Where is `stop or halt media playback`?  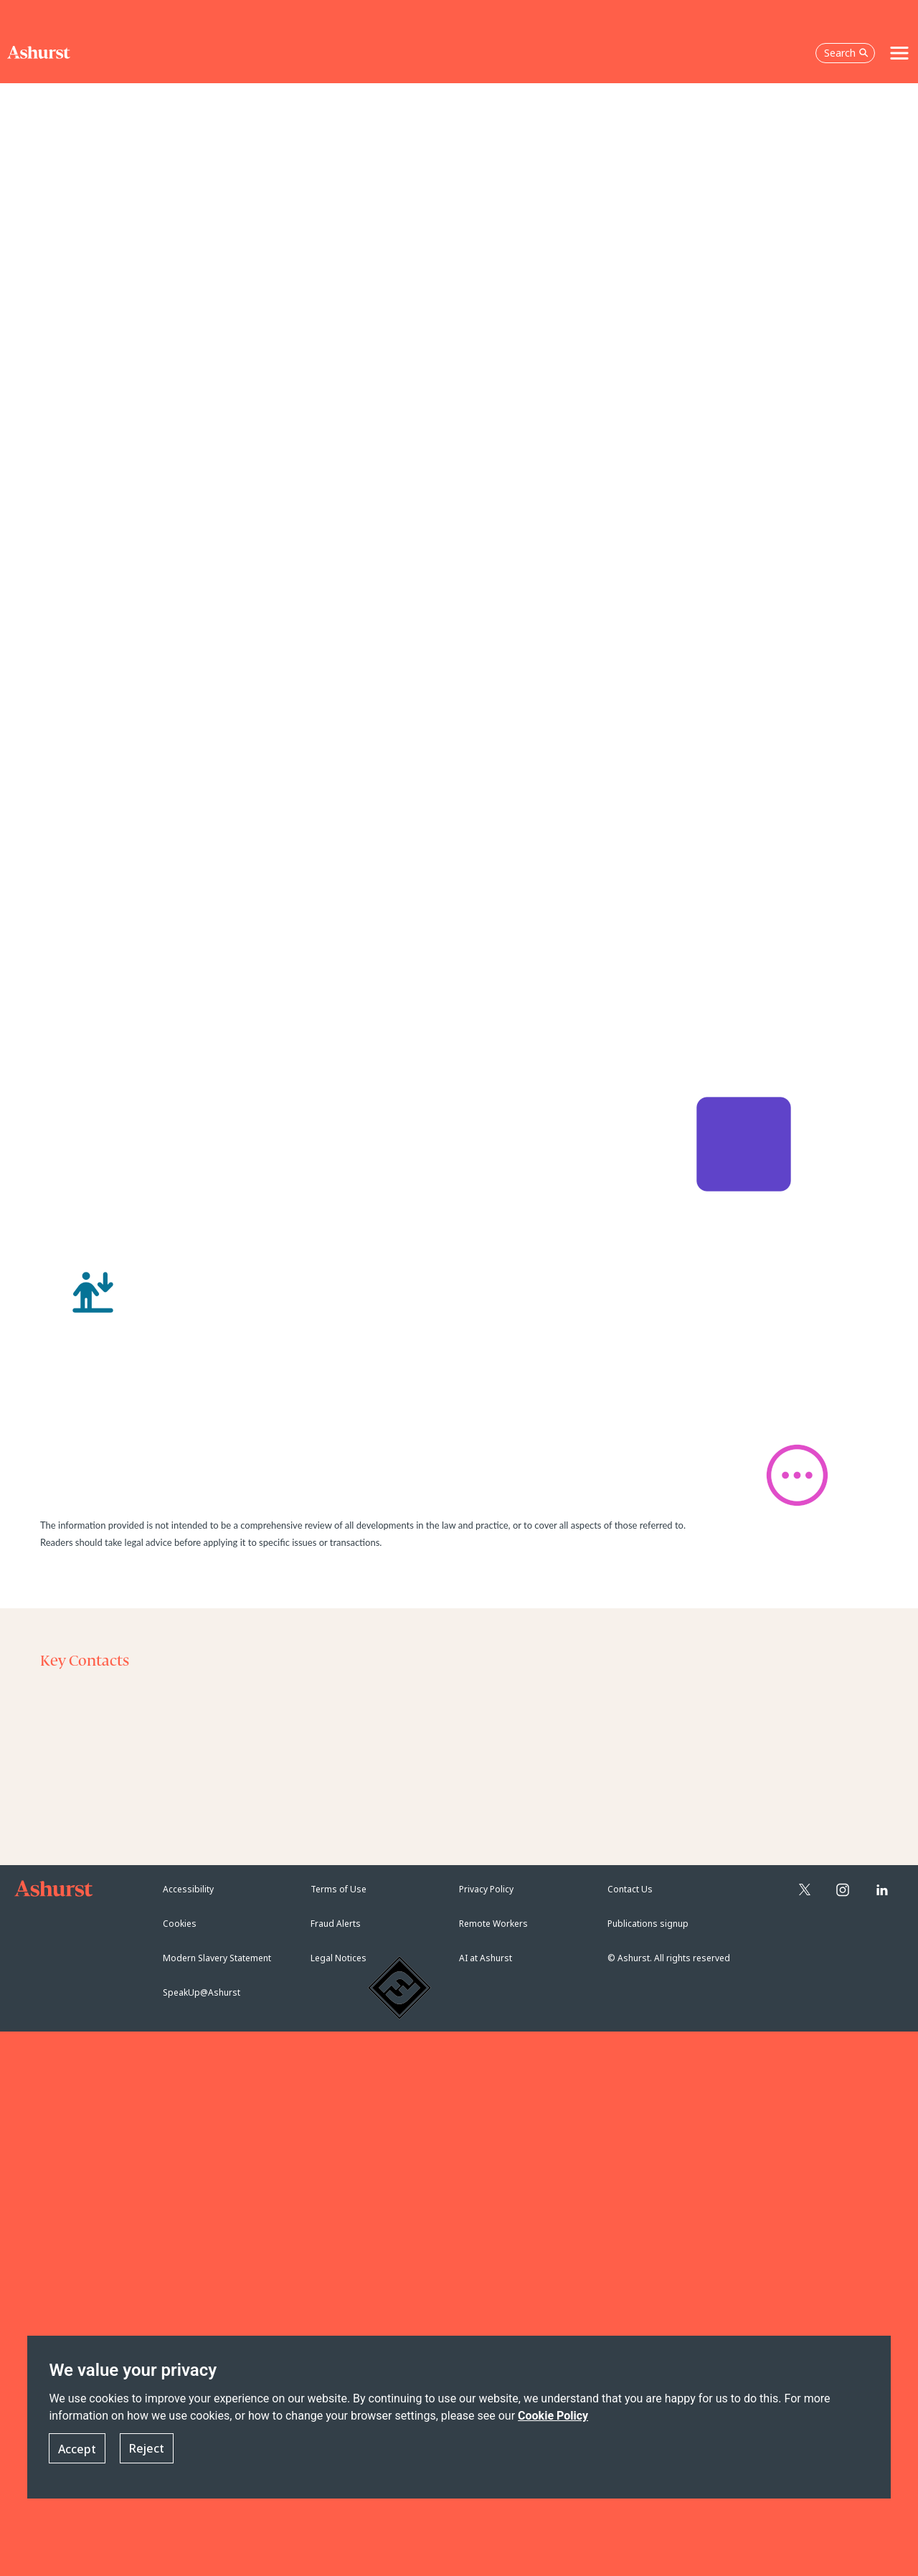
stop or halt media playback is located at coordinates (744, 1144).